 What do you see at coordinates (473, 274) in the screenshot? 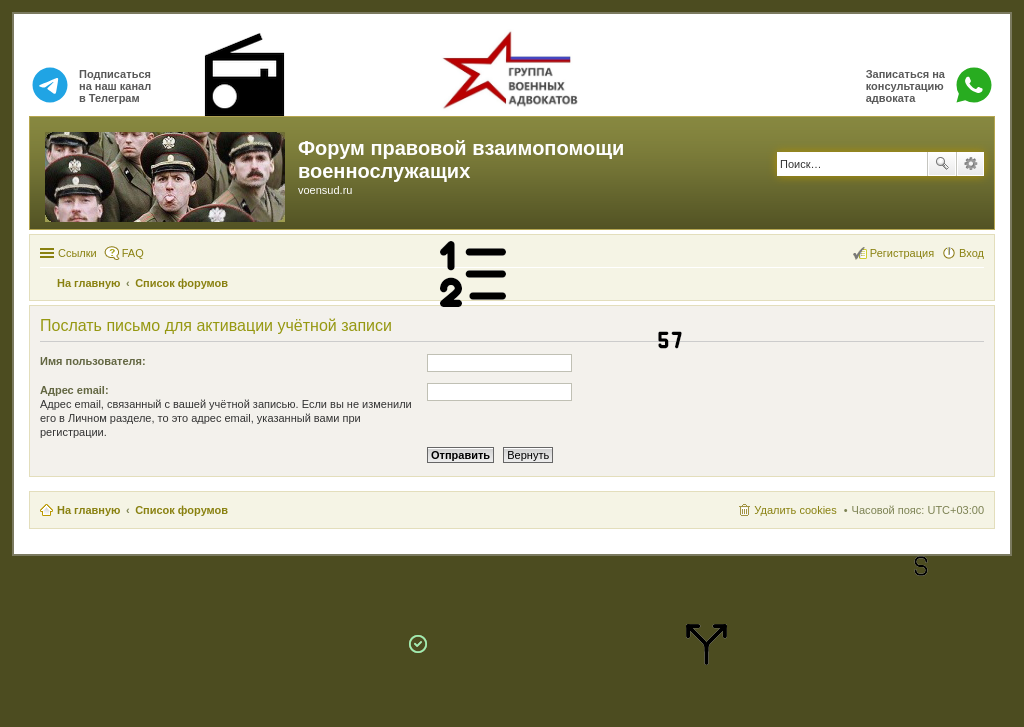
I see `create a numbered list` at bounding box center [473, 274].